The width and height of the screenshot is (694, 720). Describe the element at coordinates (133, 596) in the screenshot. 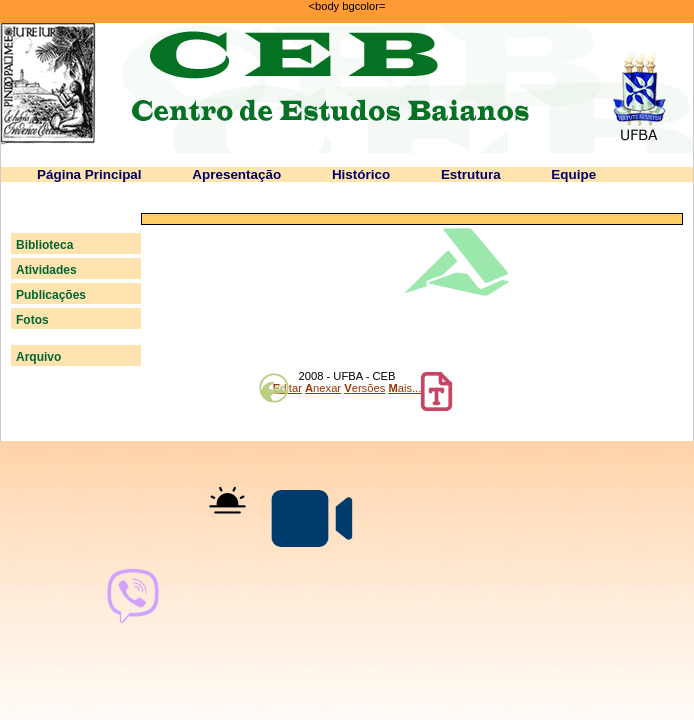

I see `open Viber messaging app` at that location.